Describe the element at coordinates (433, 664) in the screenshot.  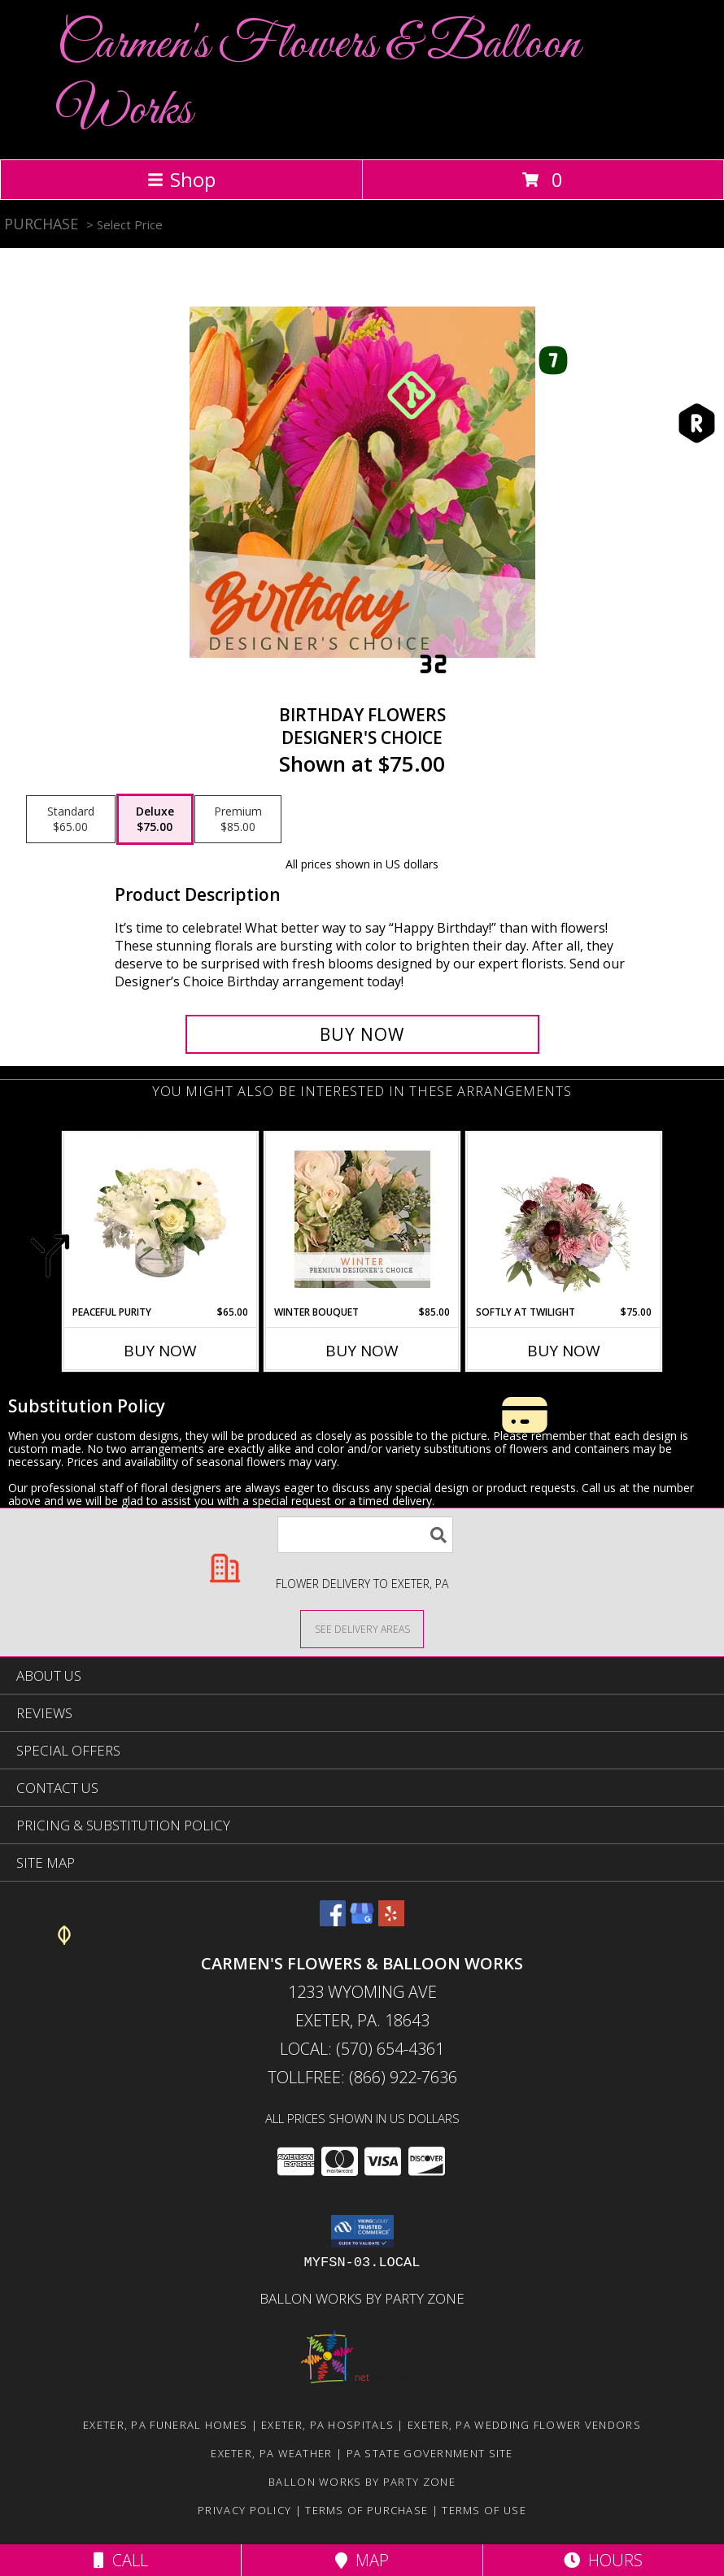
I see `indicates item number or position 32 in a list` at that location.